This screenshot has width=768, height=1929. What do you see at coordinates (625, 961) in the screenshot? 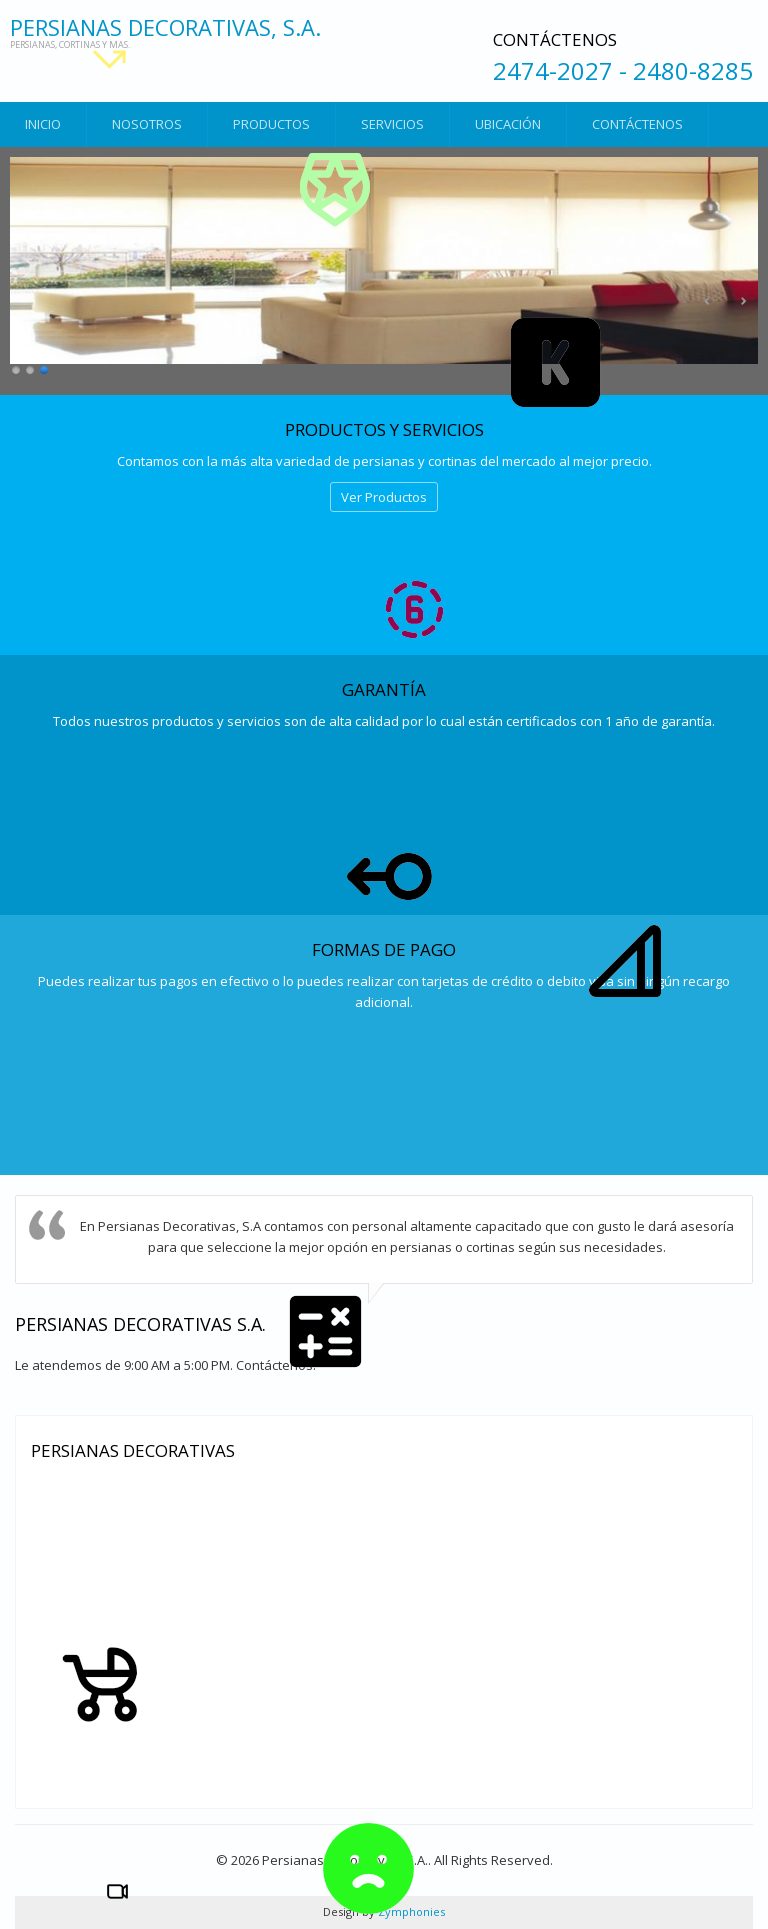
I see `indicates strong cellular signal strength` at bounding box center [625, 961].